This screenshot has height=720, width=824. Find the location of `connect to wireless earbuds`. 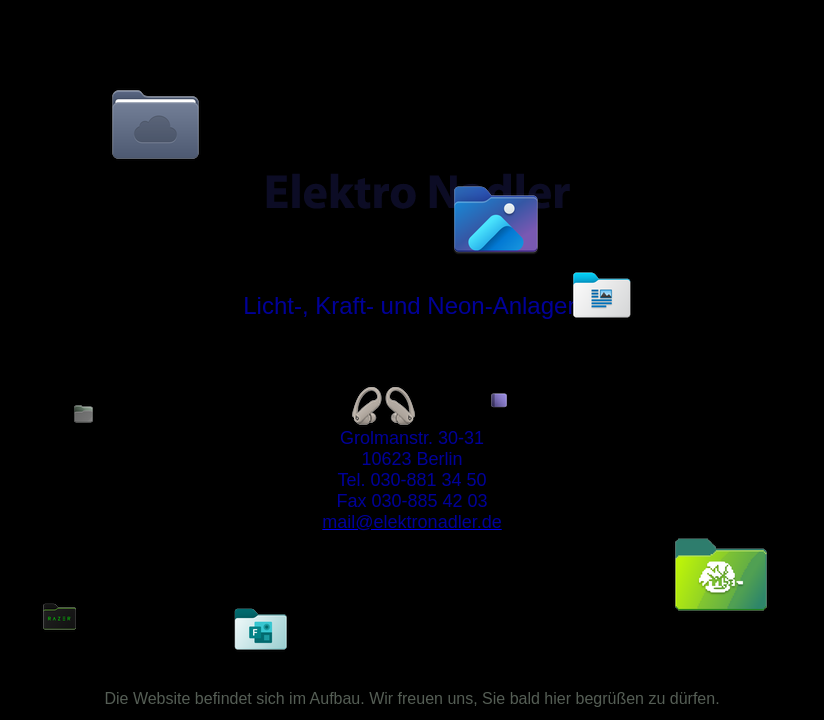

connect to wireless earbuds is located at coordinates (383, 408).